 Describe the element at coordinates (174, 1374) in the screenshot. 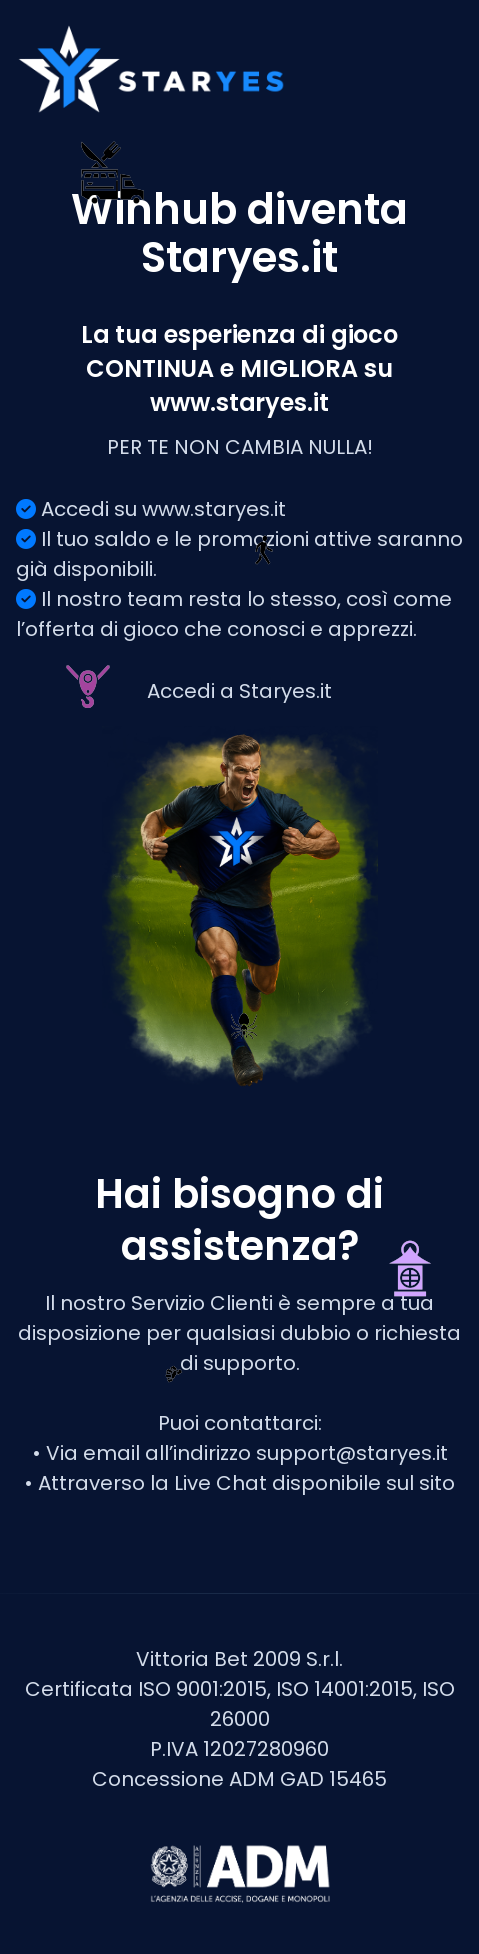

I see `grab or drag an item` at that location.